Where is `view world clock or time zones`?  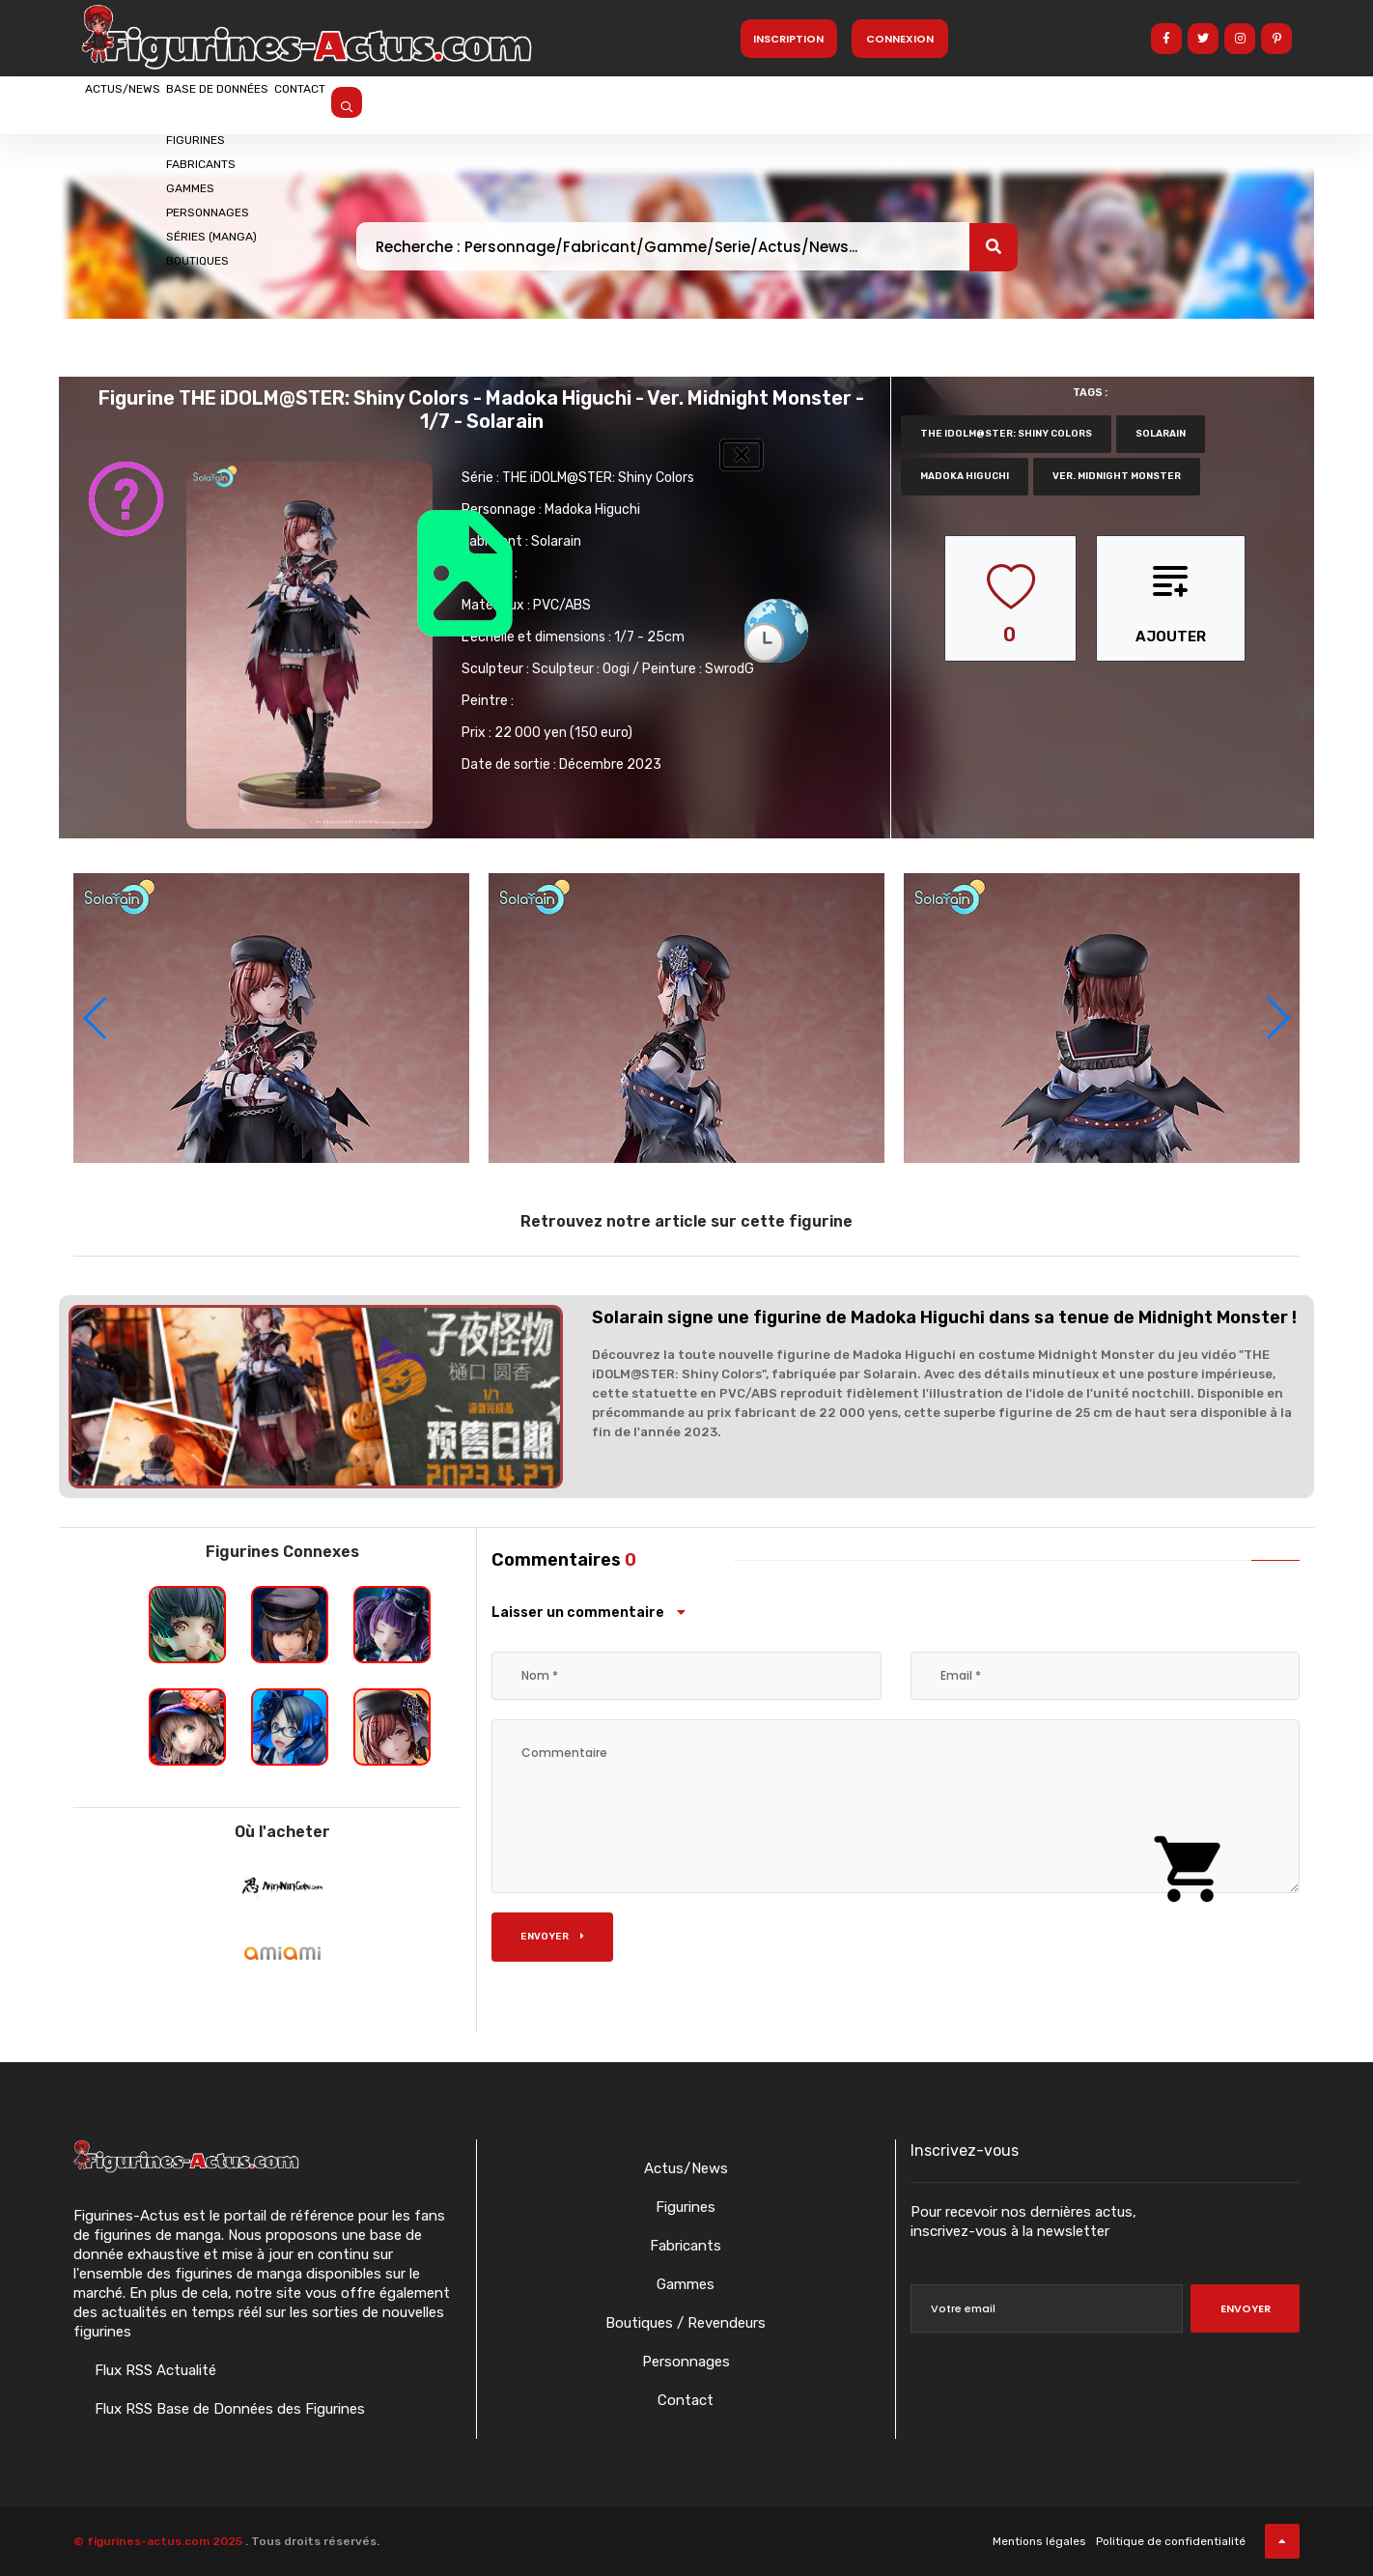 view world clock or time zones is located at coordinates (776, 631).